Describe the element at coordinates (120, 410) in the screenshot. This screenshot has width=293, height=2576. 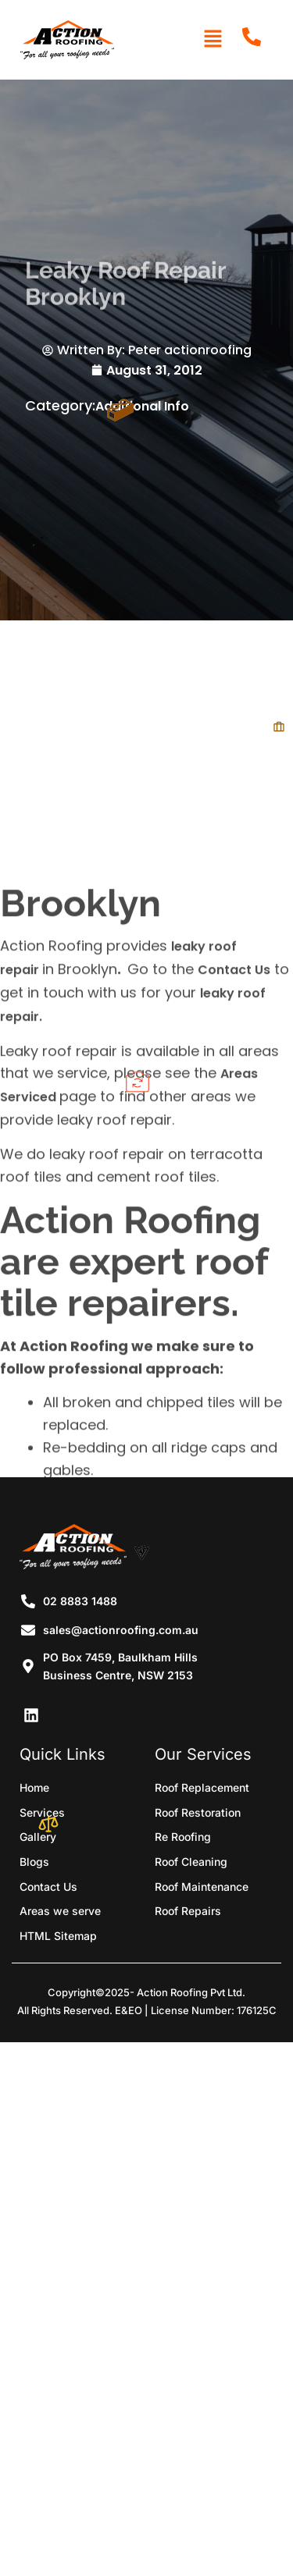
I see `access building or construction features` at that location.